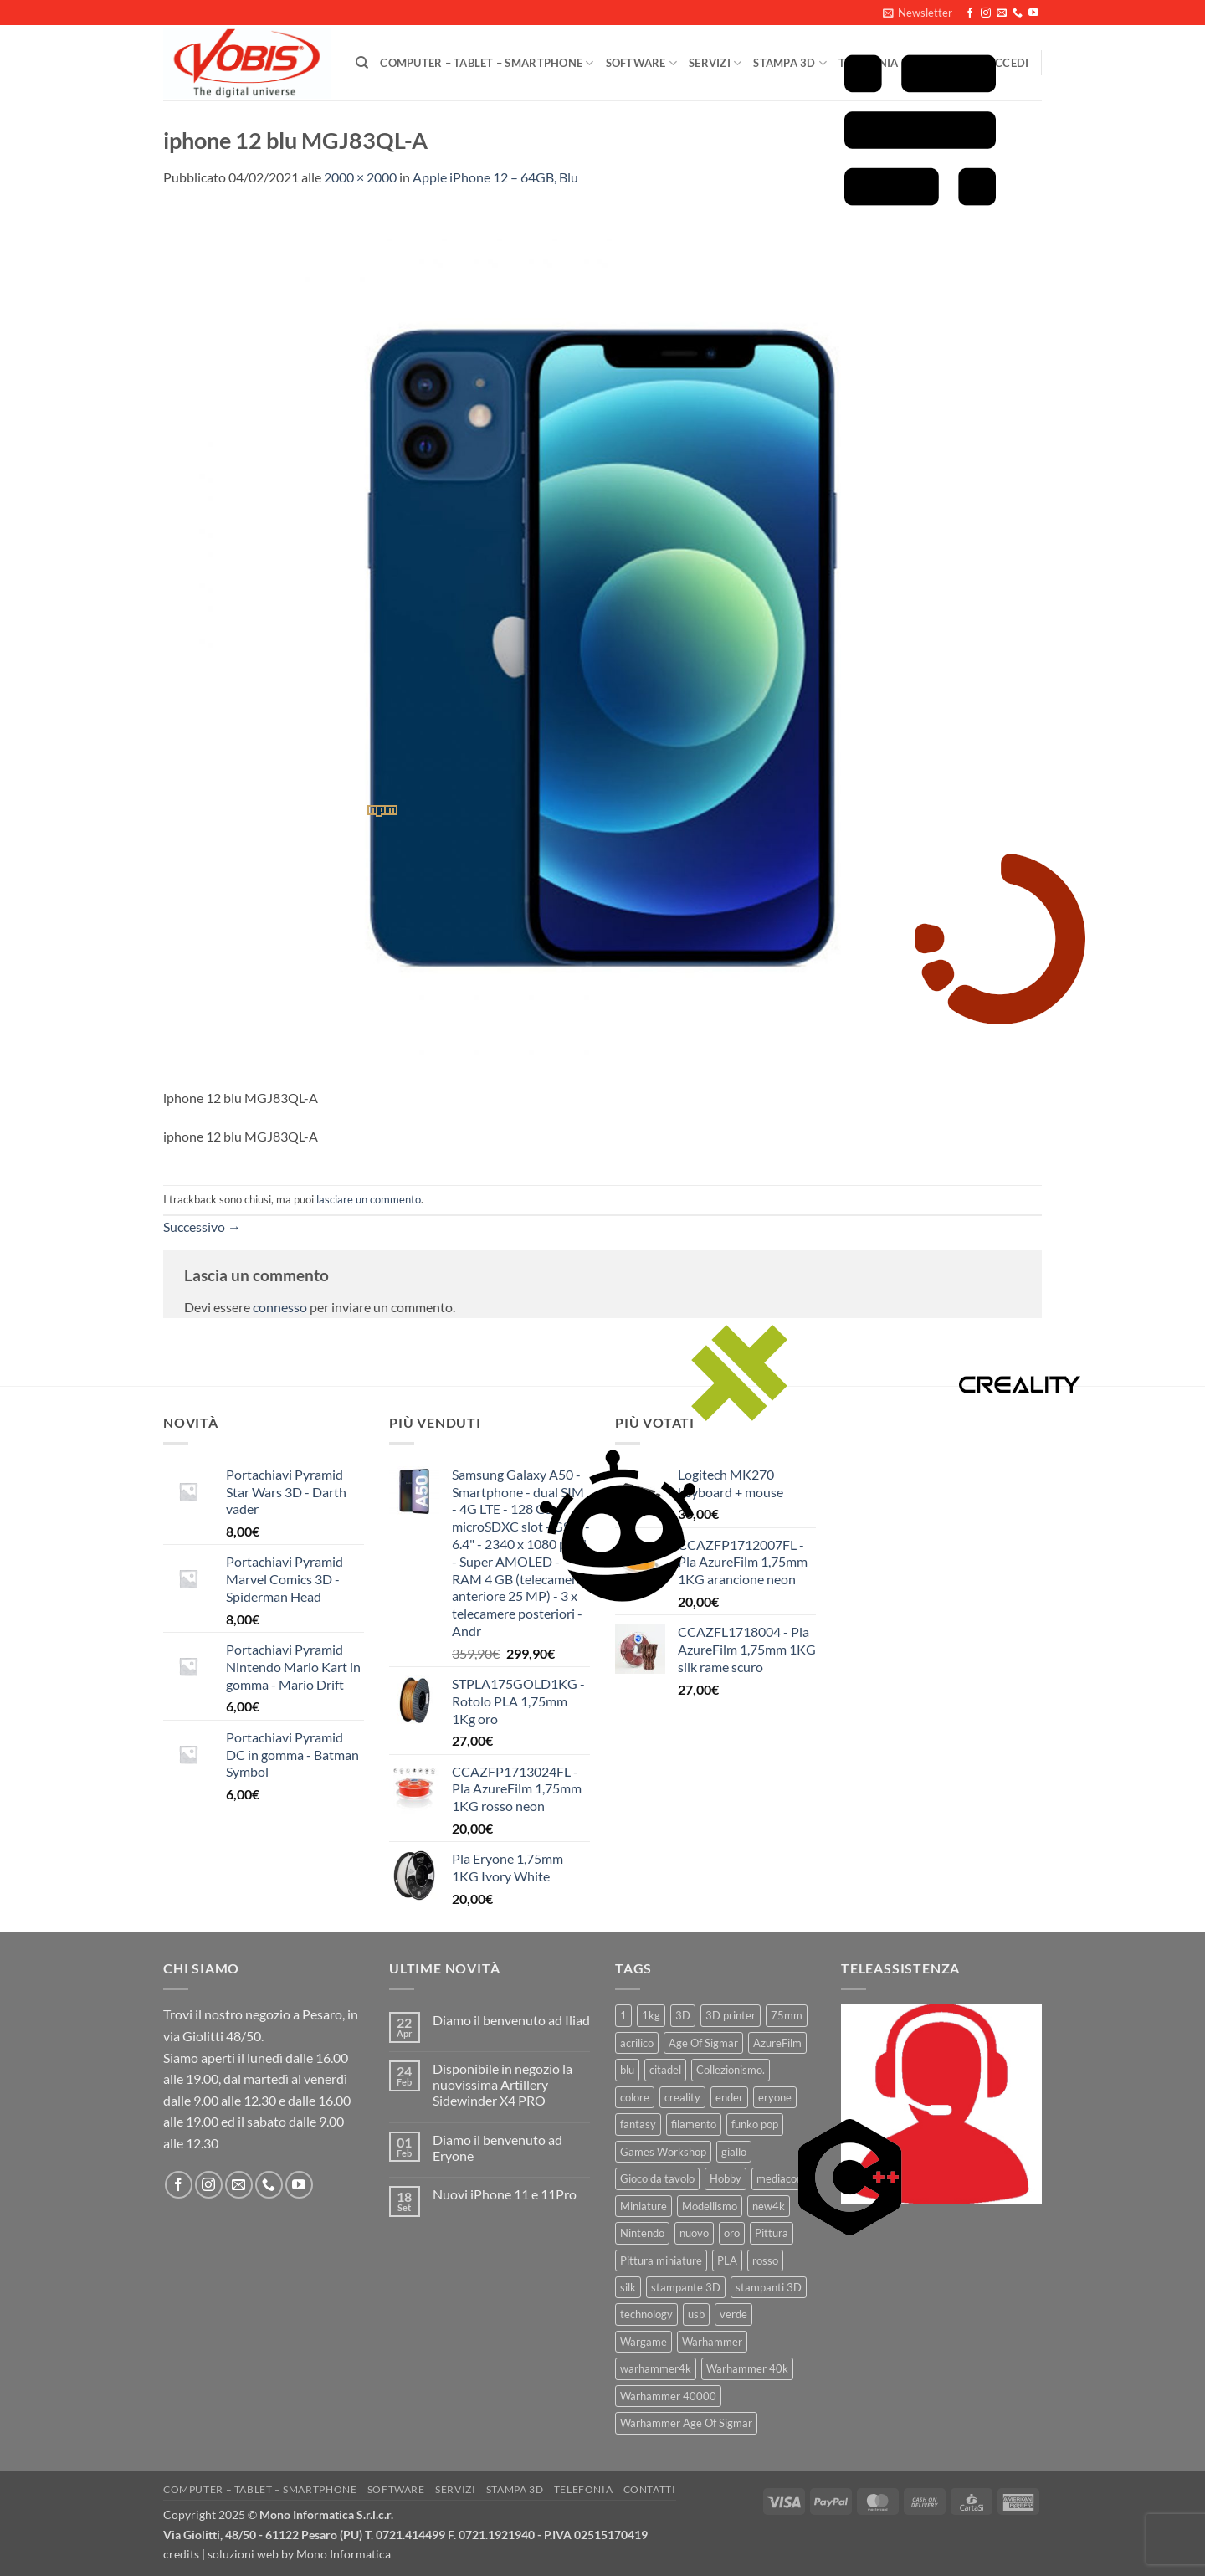 This screenshot has width=1205, height=2576. What do you see at coordinates (920, 130) in the screenshot?
I see `open baserow database application` at bounding box center [920, 130].